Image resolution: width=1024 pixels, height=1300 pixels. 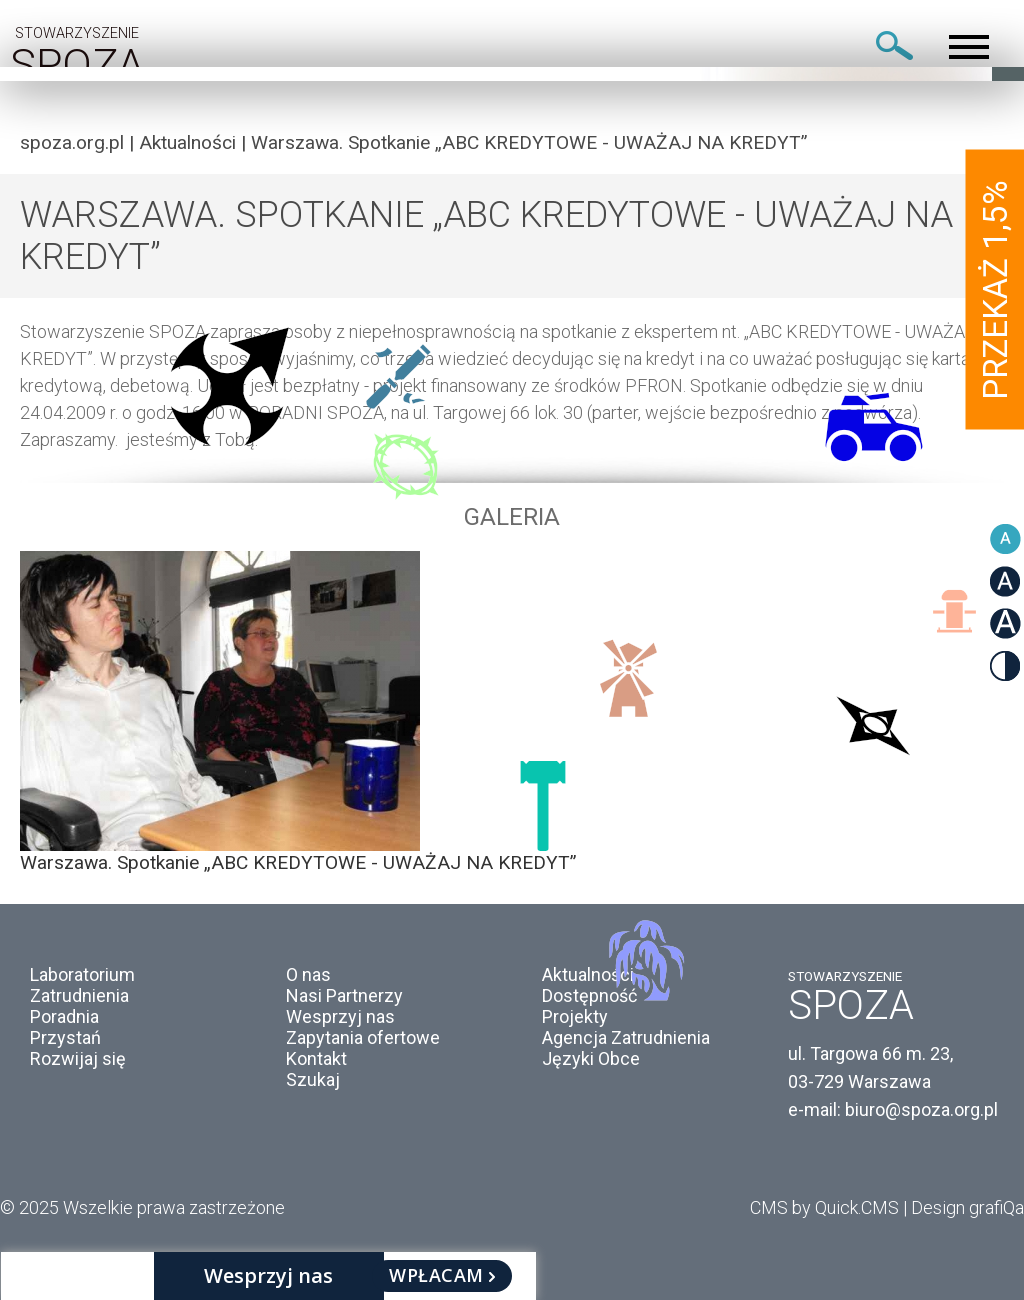 What do you see at coordinates (874, 427) in the screenshot?
I see `select jeep or off-road vehicle` at bounding box center [874, 427].